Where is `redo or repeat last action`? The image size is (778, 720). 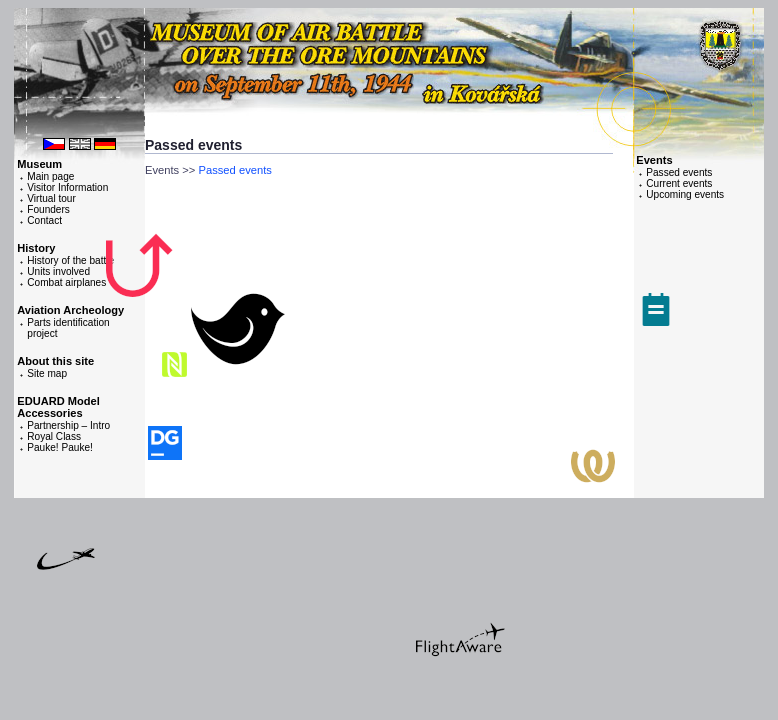
redo or repeat last action is located at coordinates (136, 267).